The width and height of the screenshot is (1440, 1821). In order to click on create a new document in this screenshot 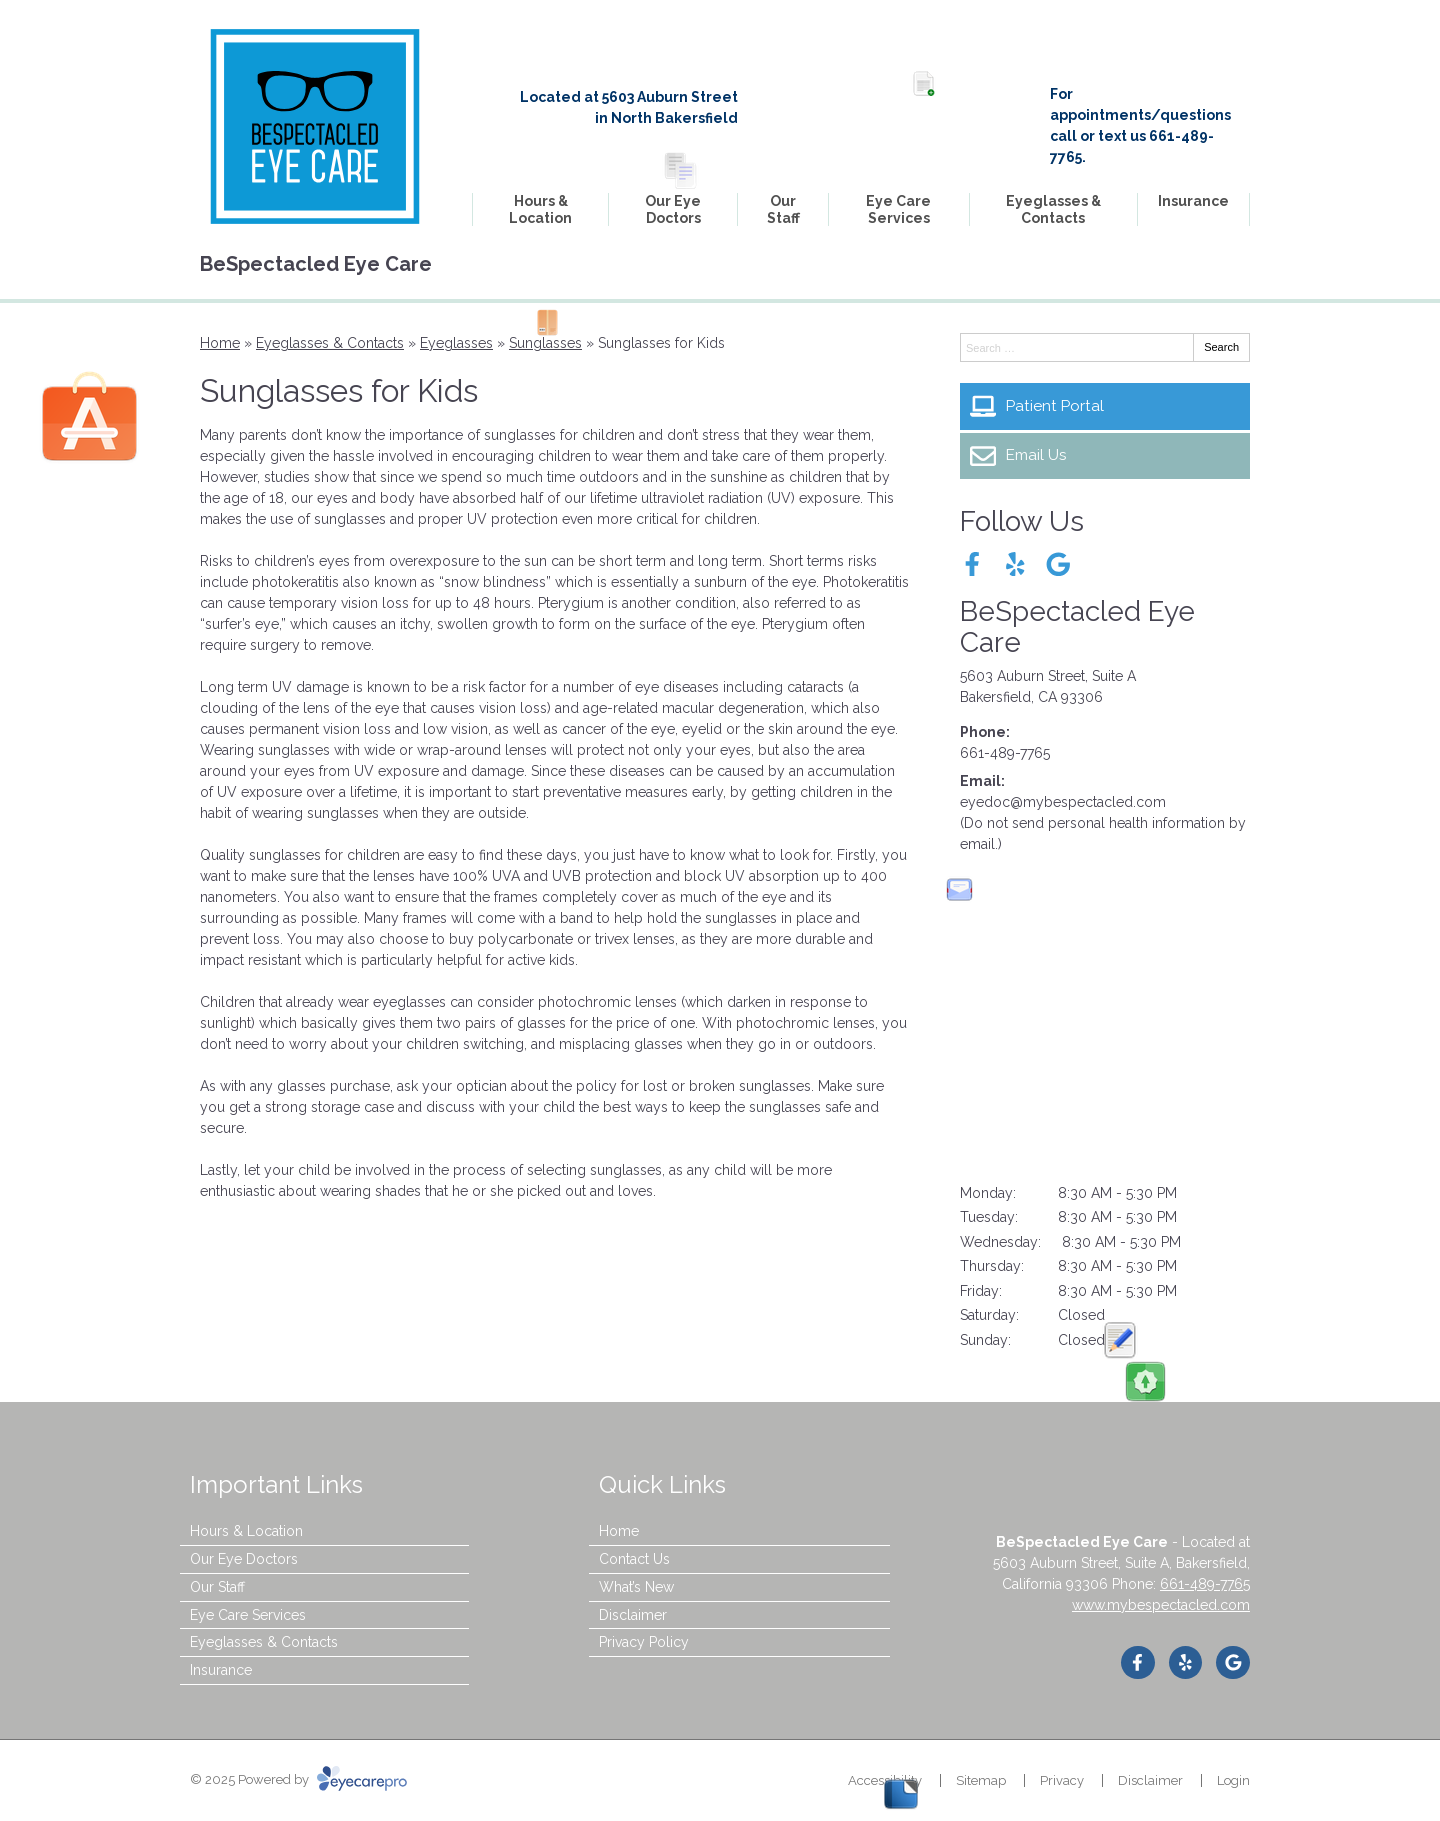, I will do `click(923, 83)`.